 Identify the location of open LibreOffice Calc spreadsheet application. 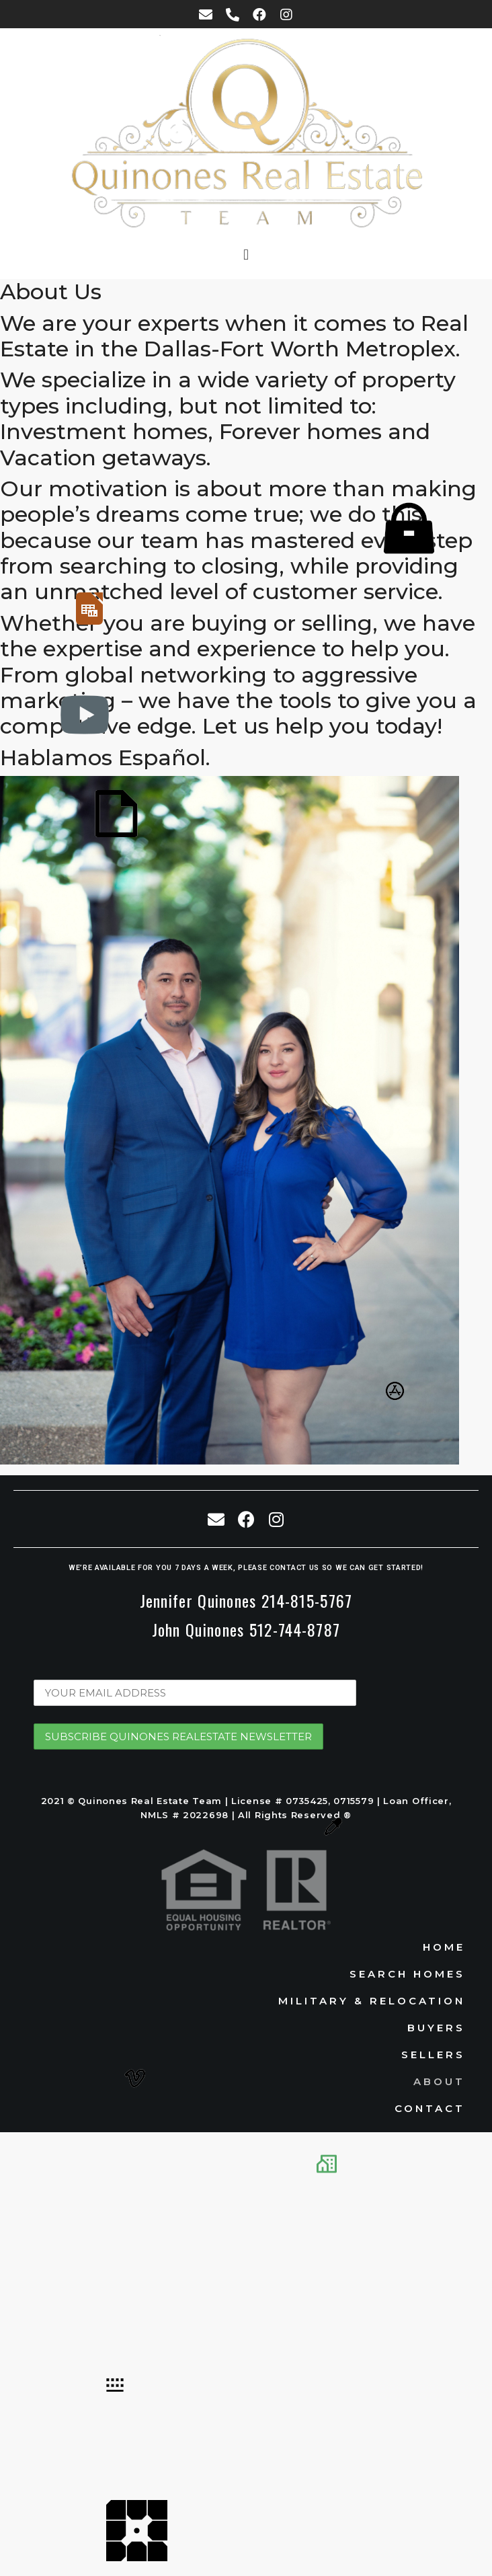
(89, 609).